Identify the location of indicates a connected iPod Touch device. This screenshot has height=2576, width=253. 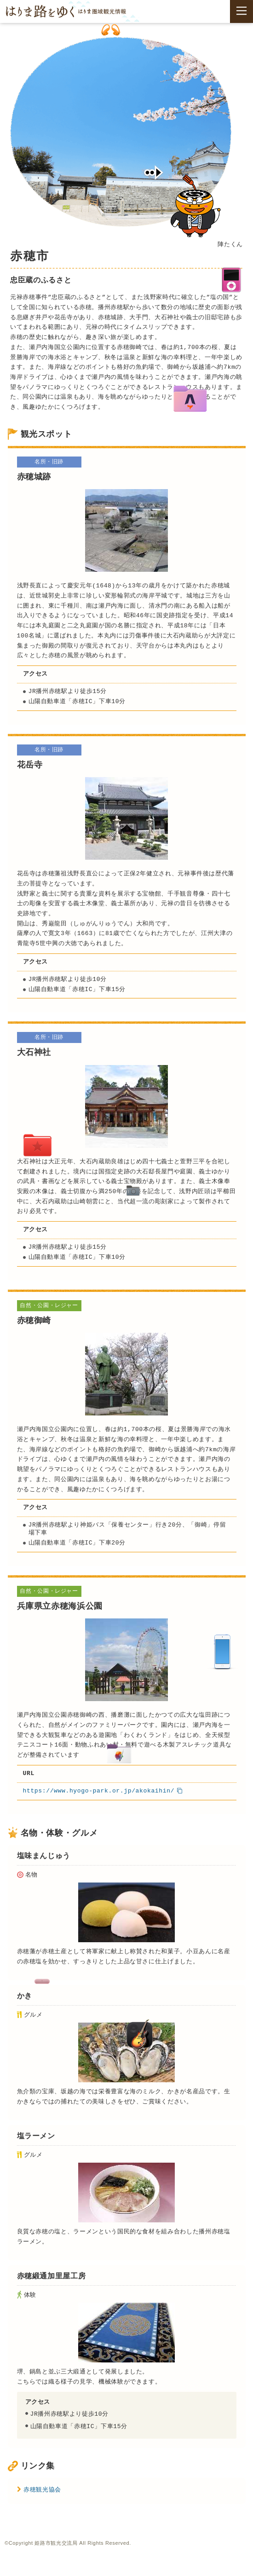
(222, 1652).